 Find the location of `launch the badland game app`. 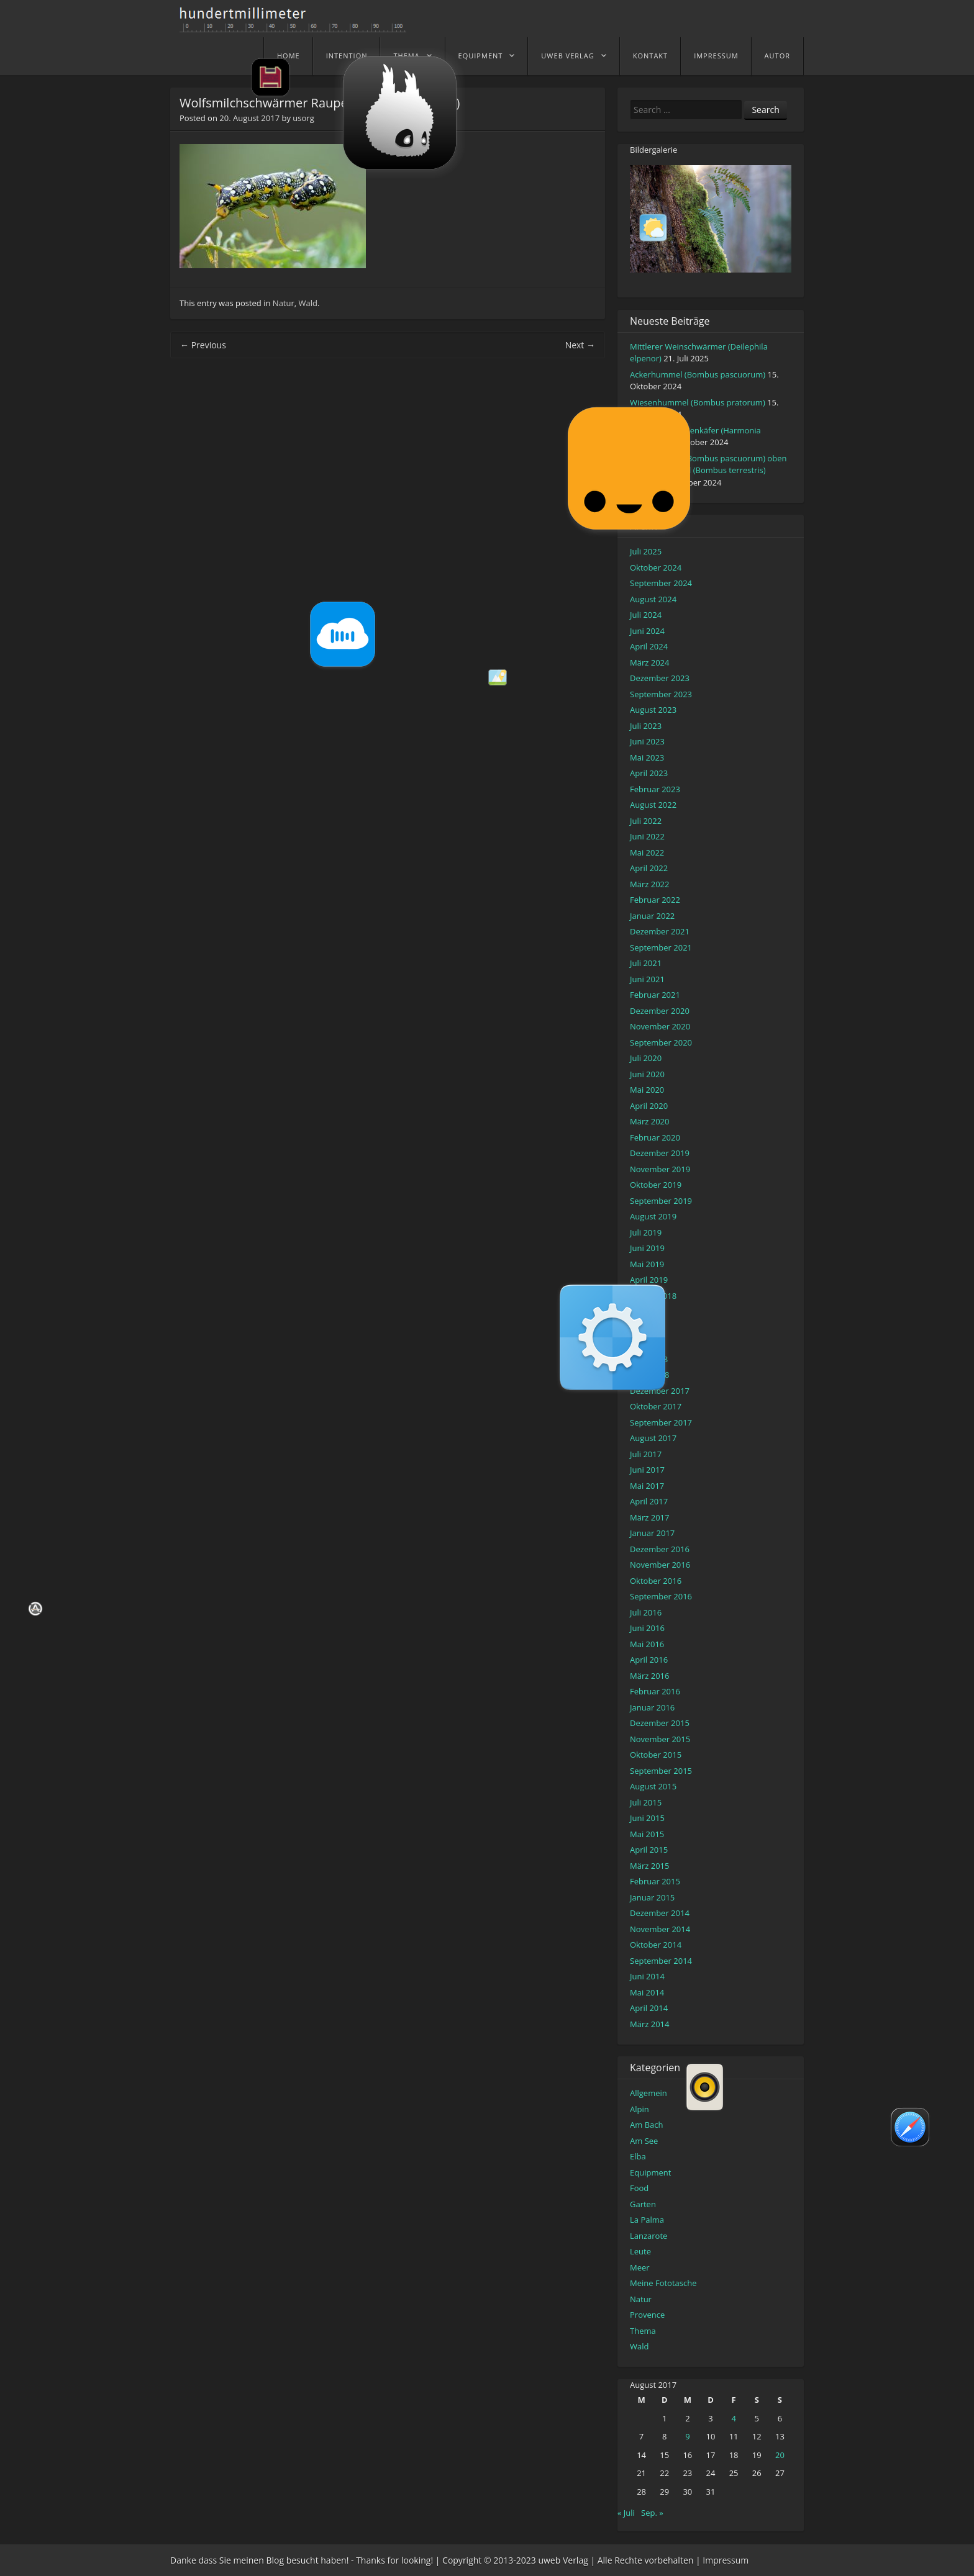

launch the badland game app is located at coordinates (399, 113).